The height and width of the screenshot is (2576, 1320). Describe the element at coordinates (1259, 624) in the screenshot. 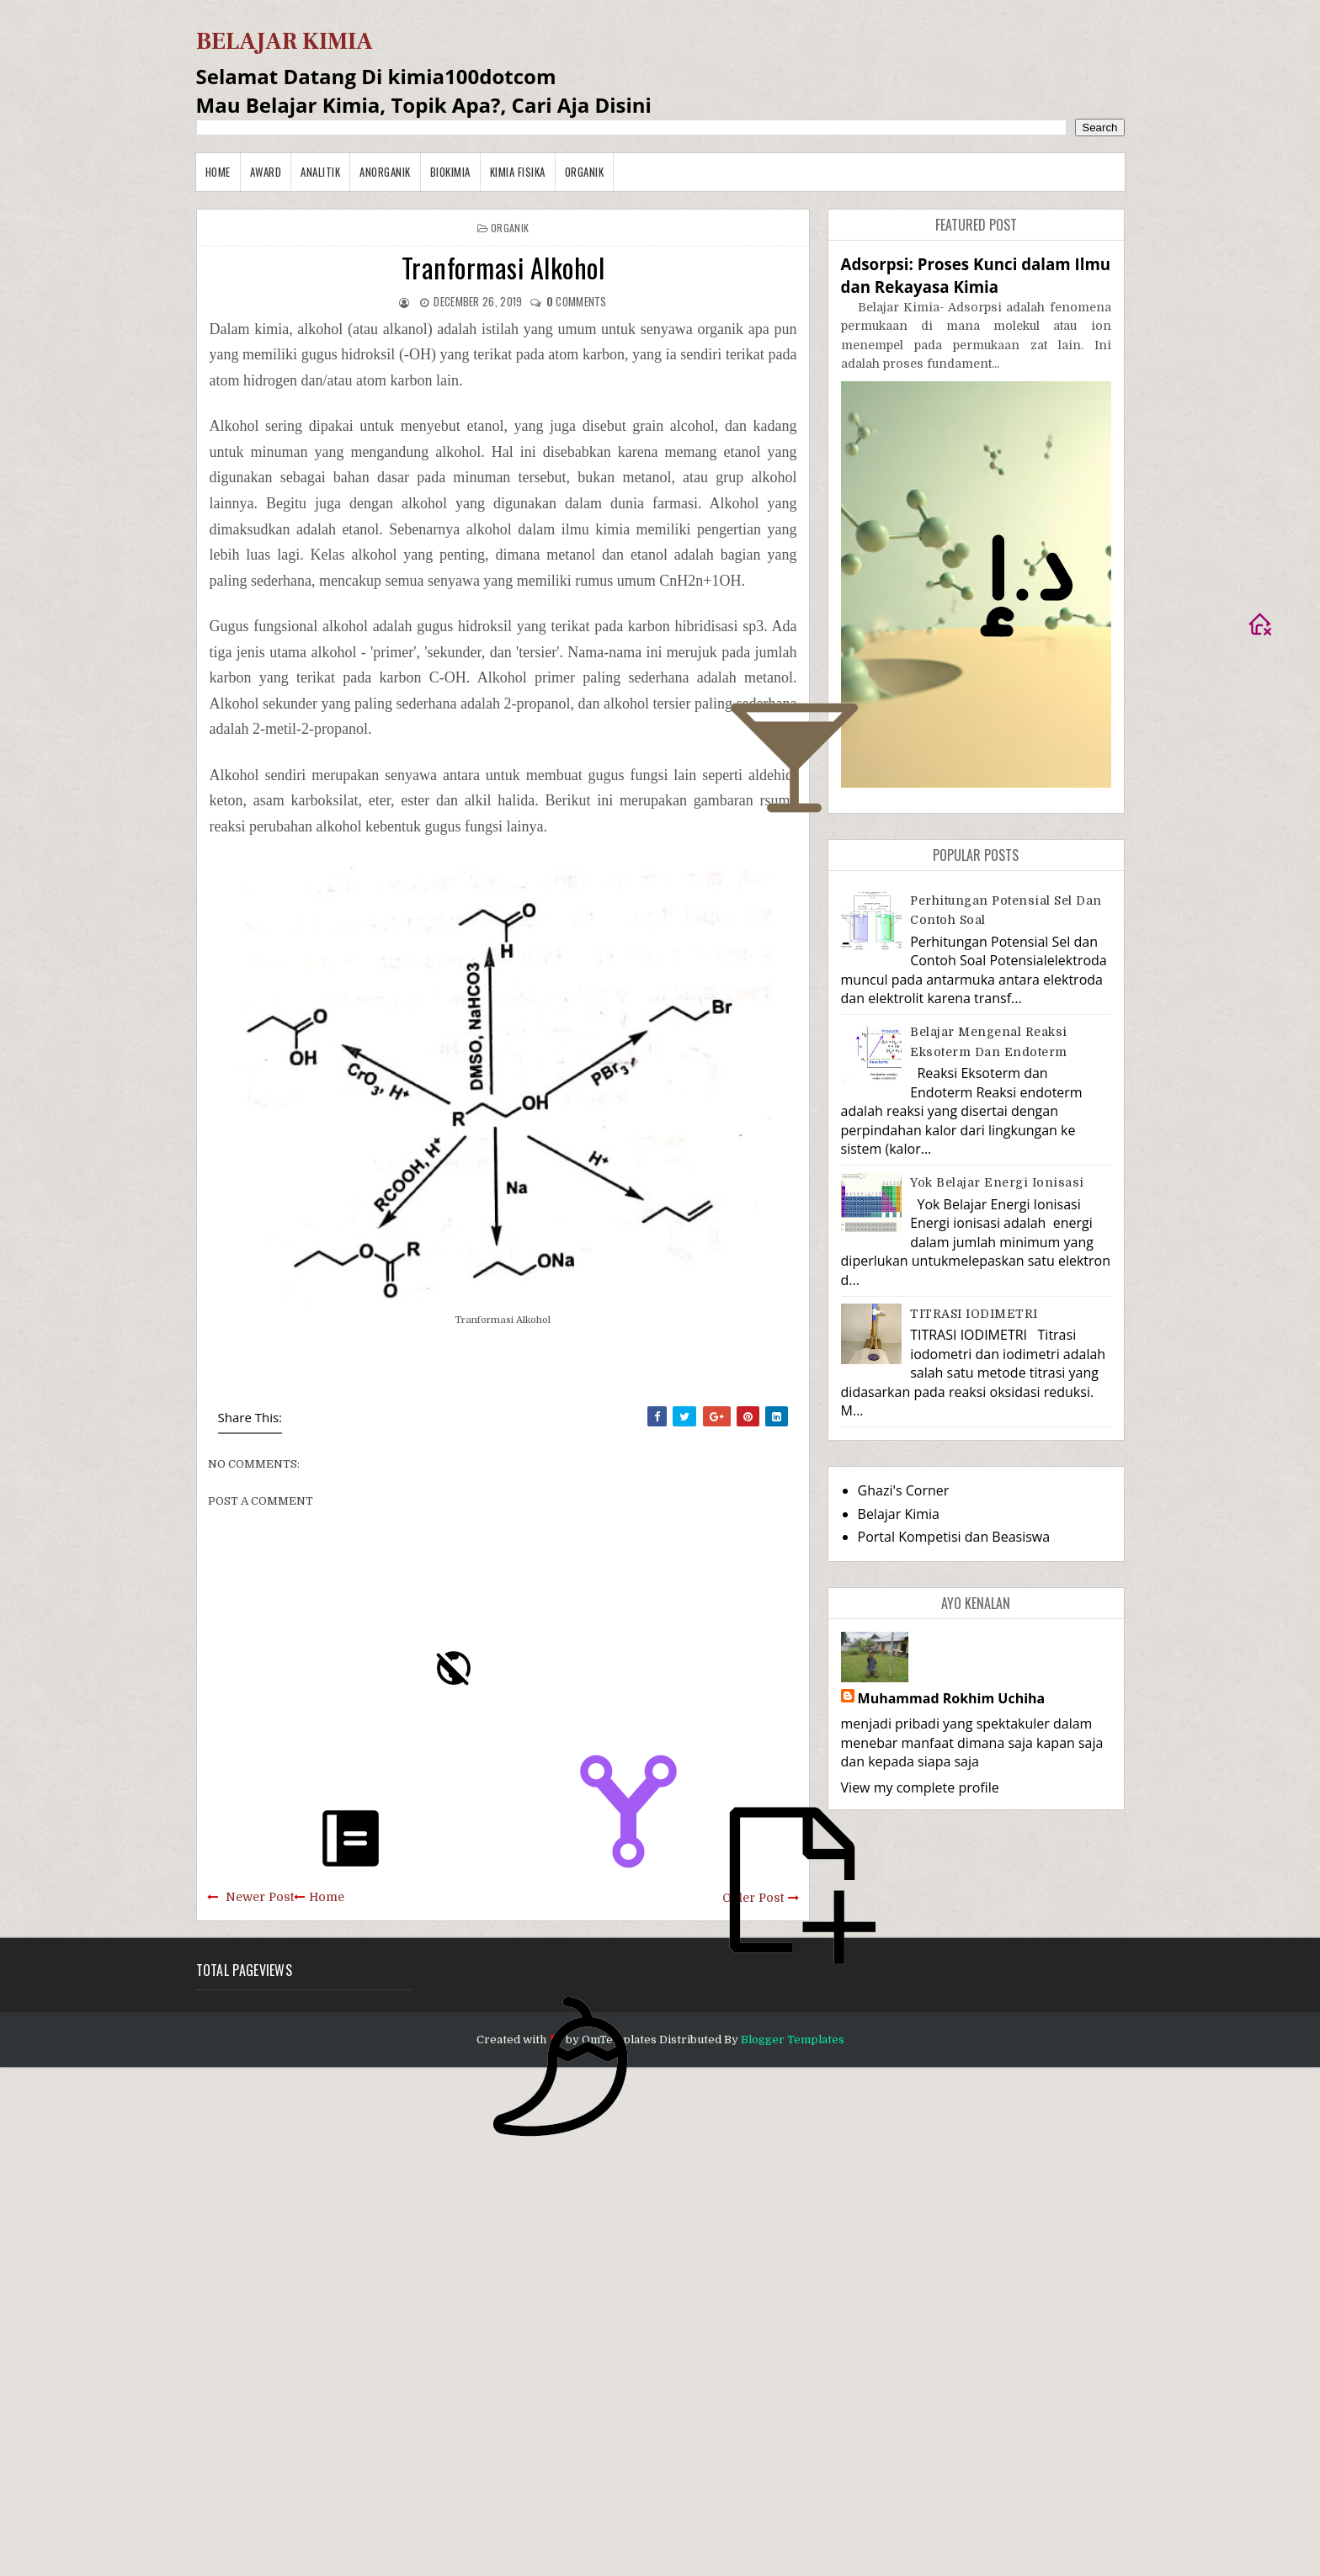

I see `remove a saved home address` at that location.